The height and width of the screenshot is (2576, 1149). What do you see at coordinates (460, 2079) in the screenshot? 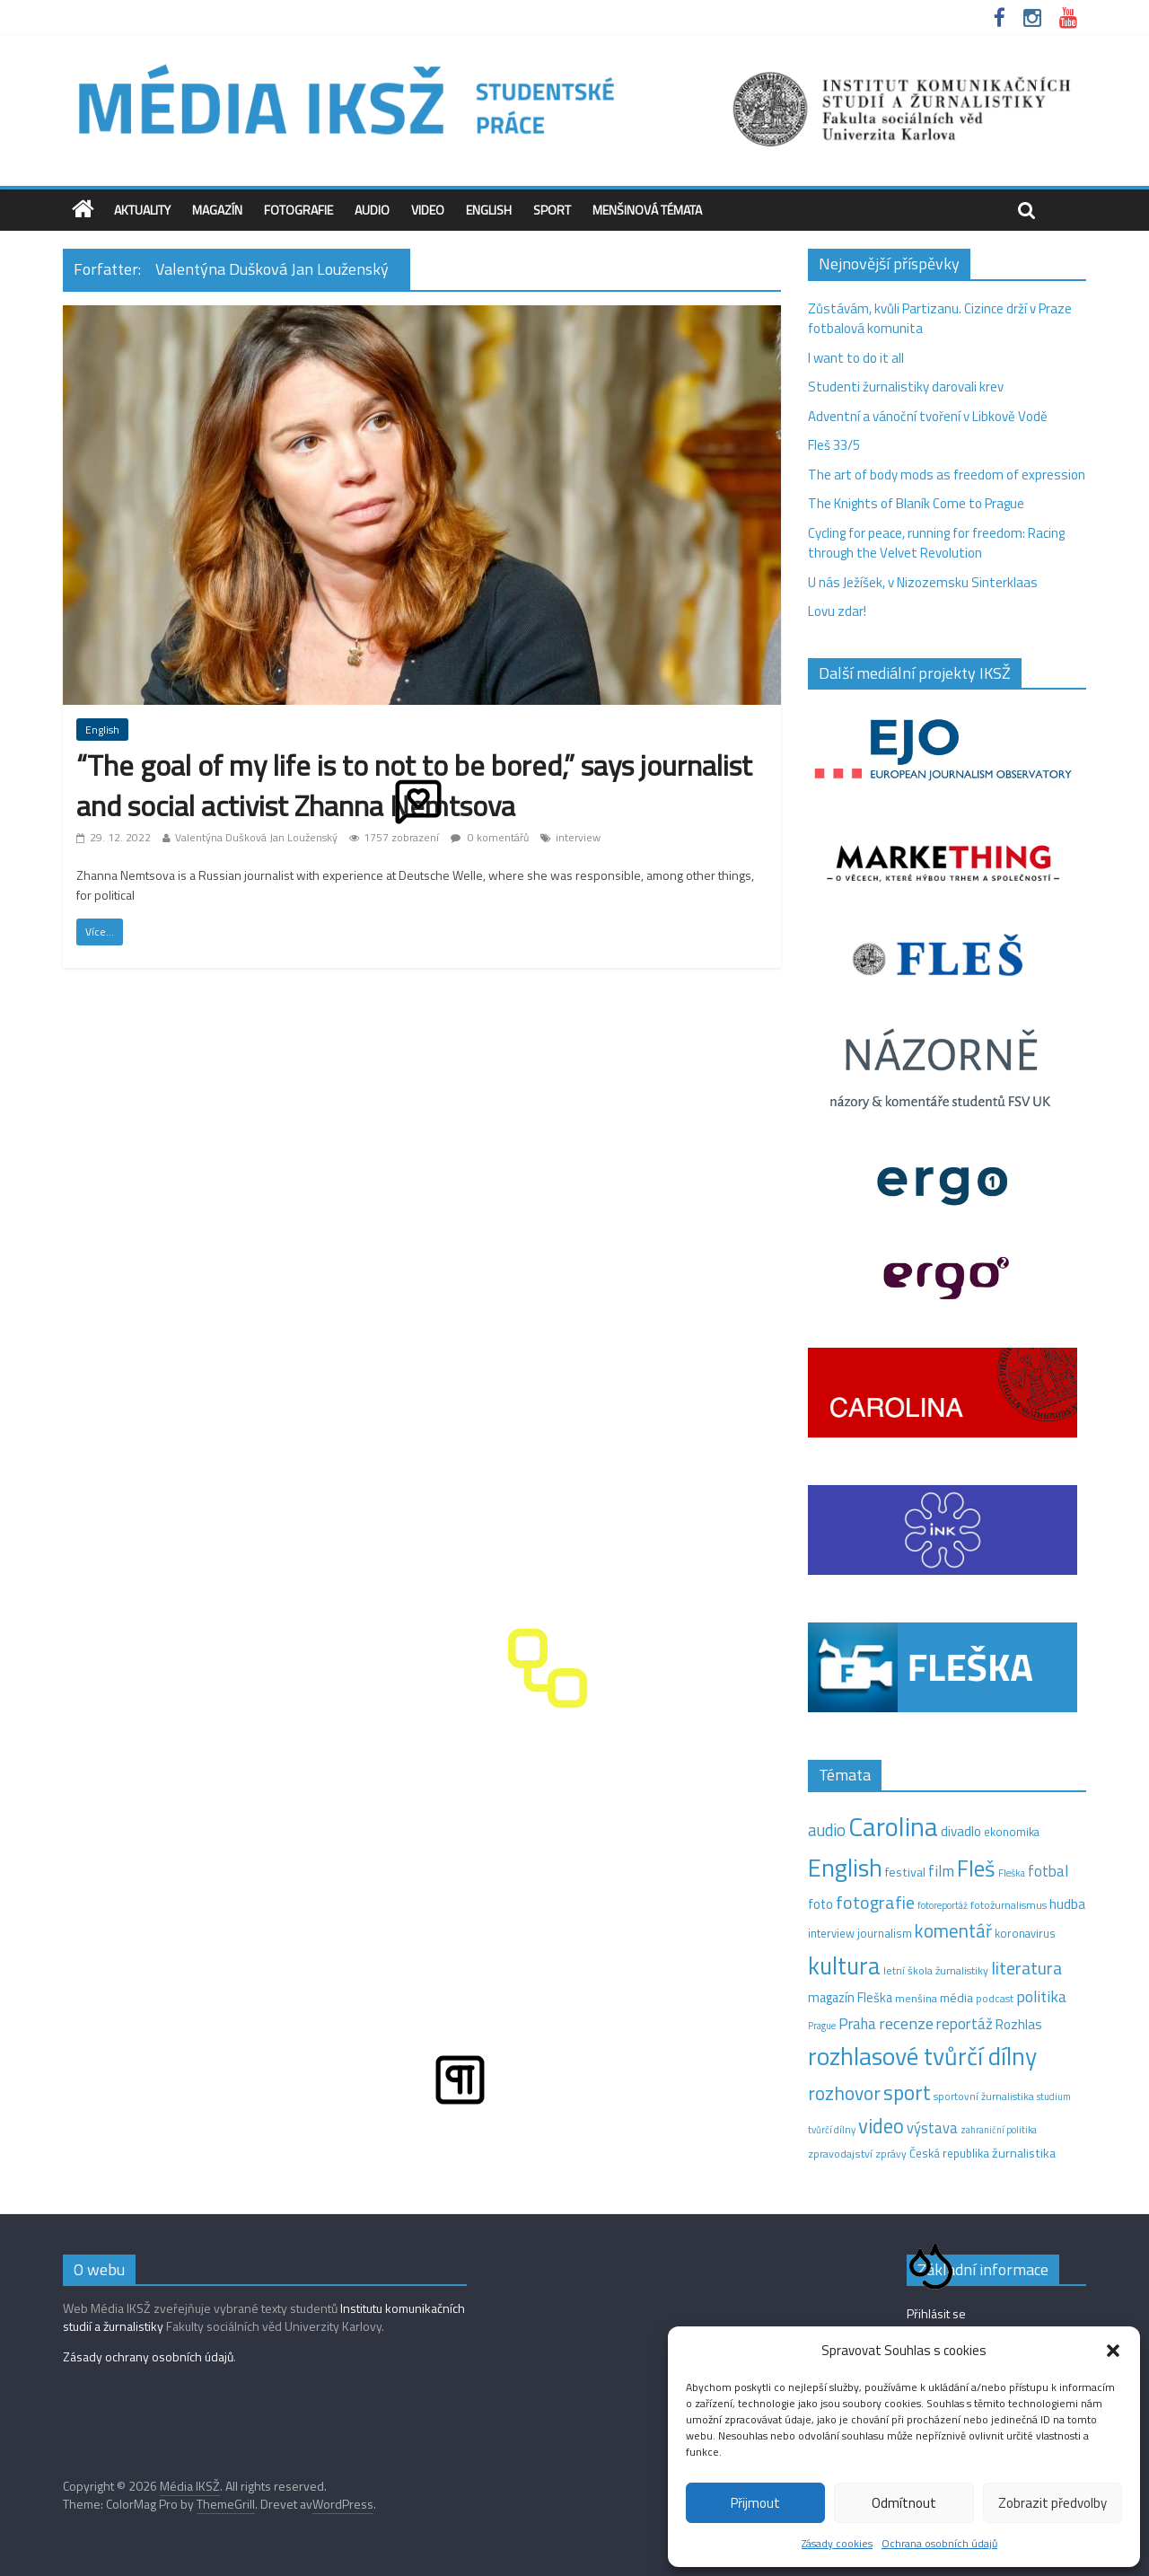
I see `toggle paragraph formatting marks` at bounding box center [460, 2079].